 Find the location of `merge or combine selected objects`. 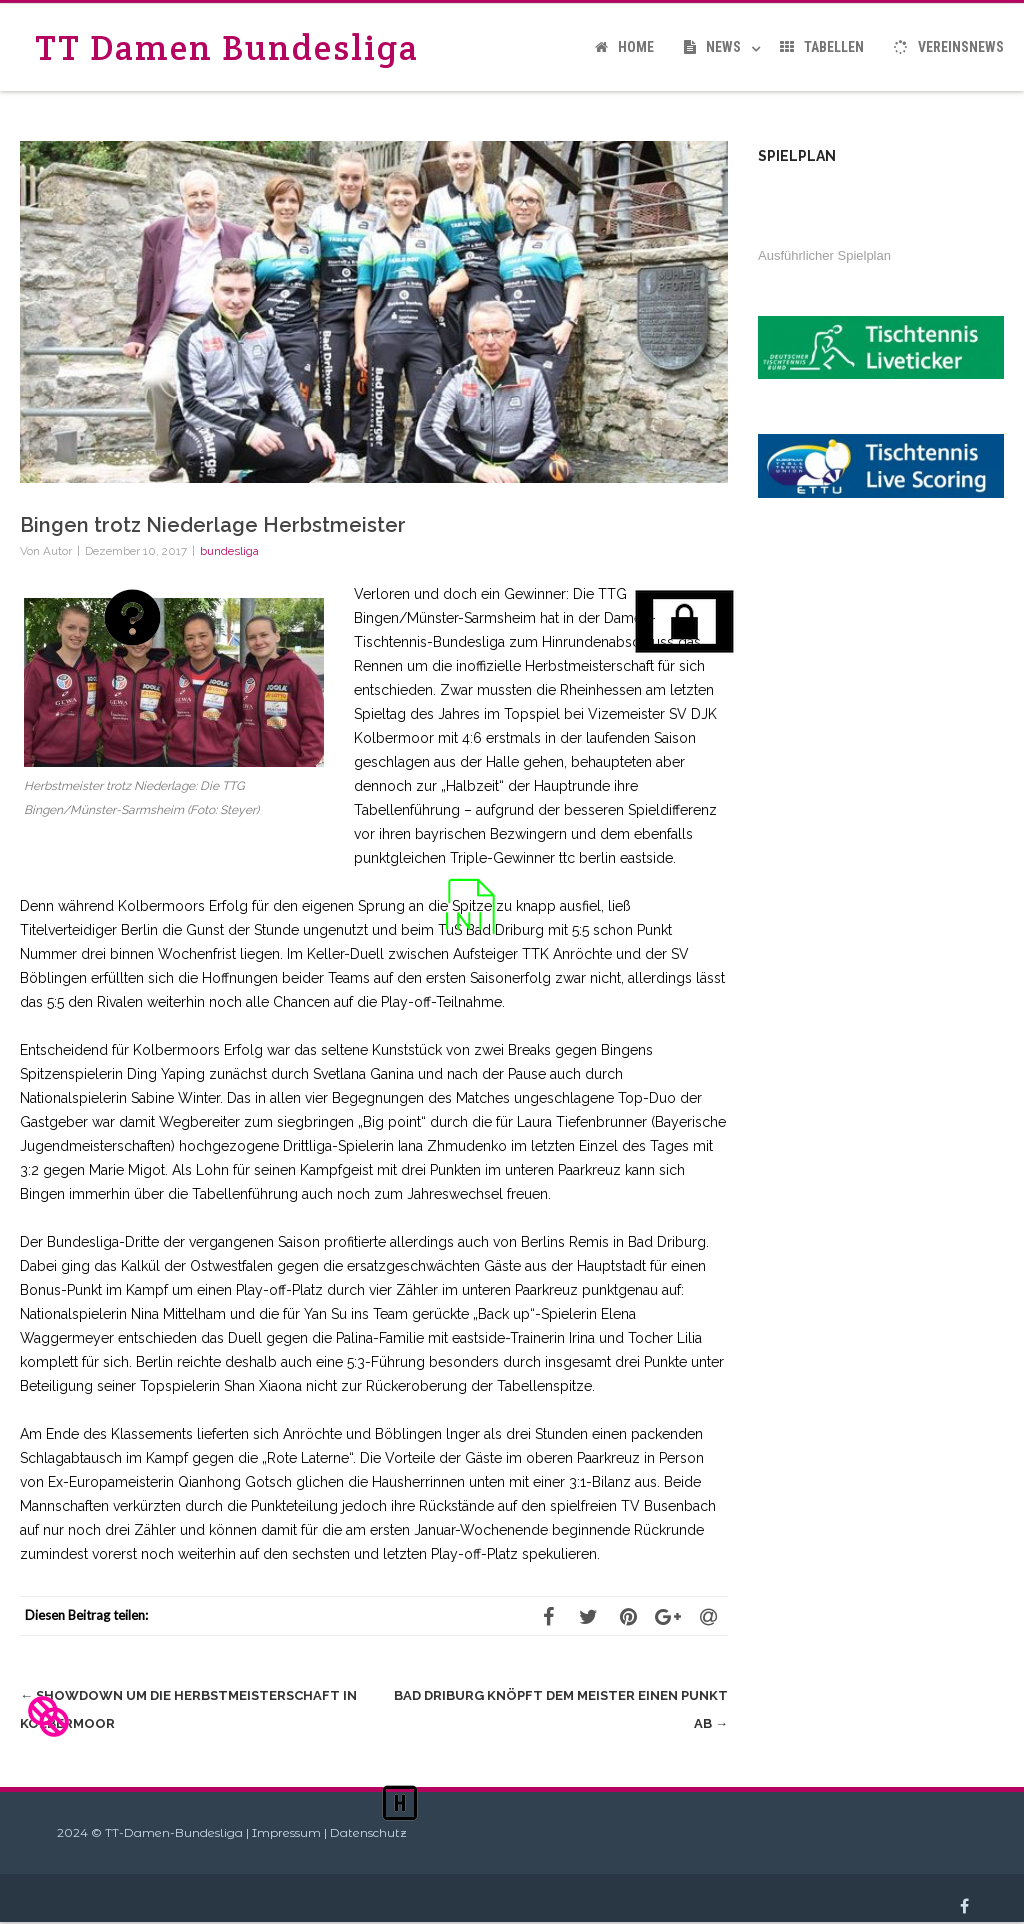

merge or combine selected objects is located at coordinates (48, 1716).